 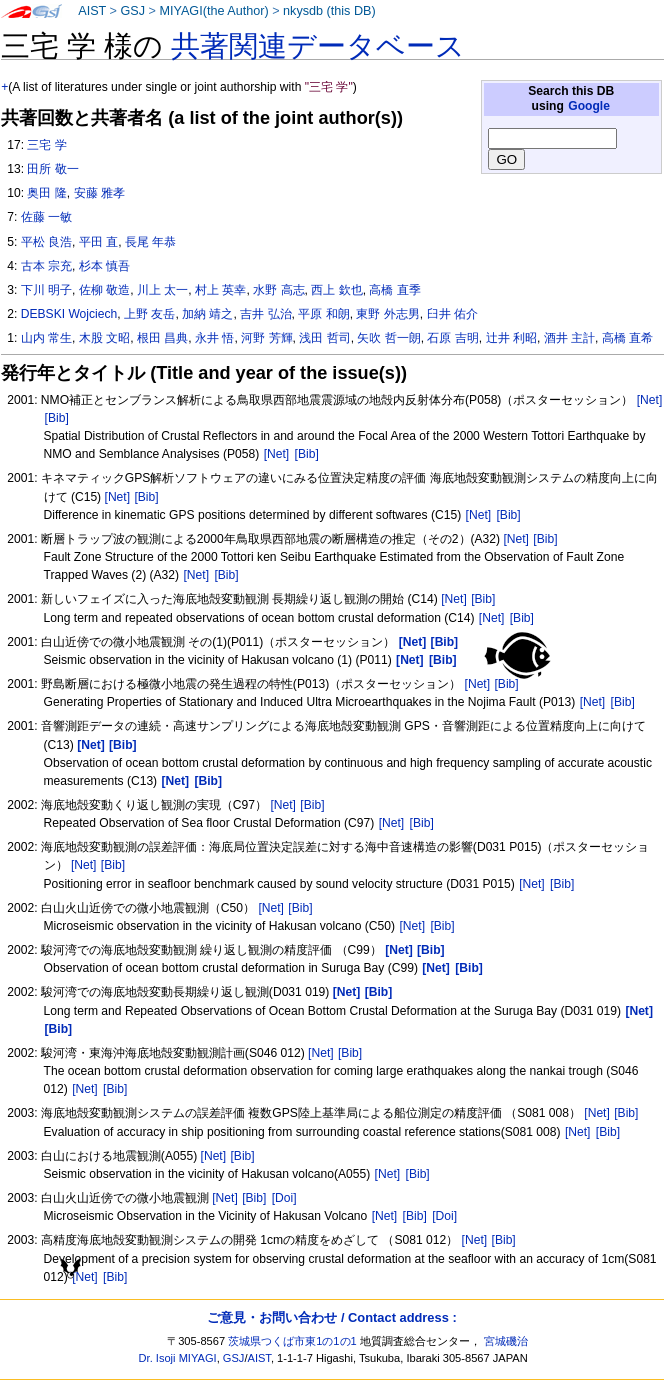 What do you see at coordinates (517, 655) in the screenshot?
I see `select flatfish in a fishing or aquarium game` at bounding box center [517, 655].